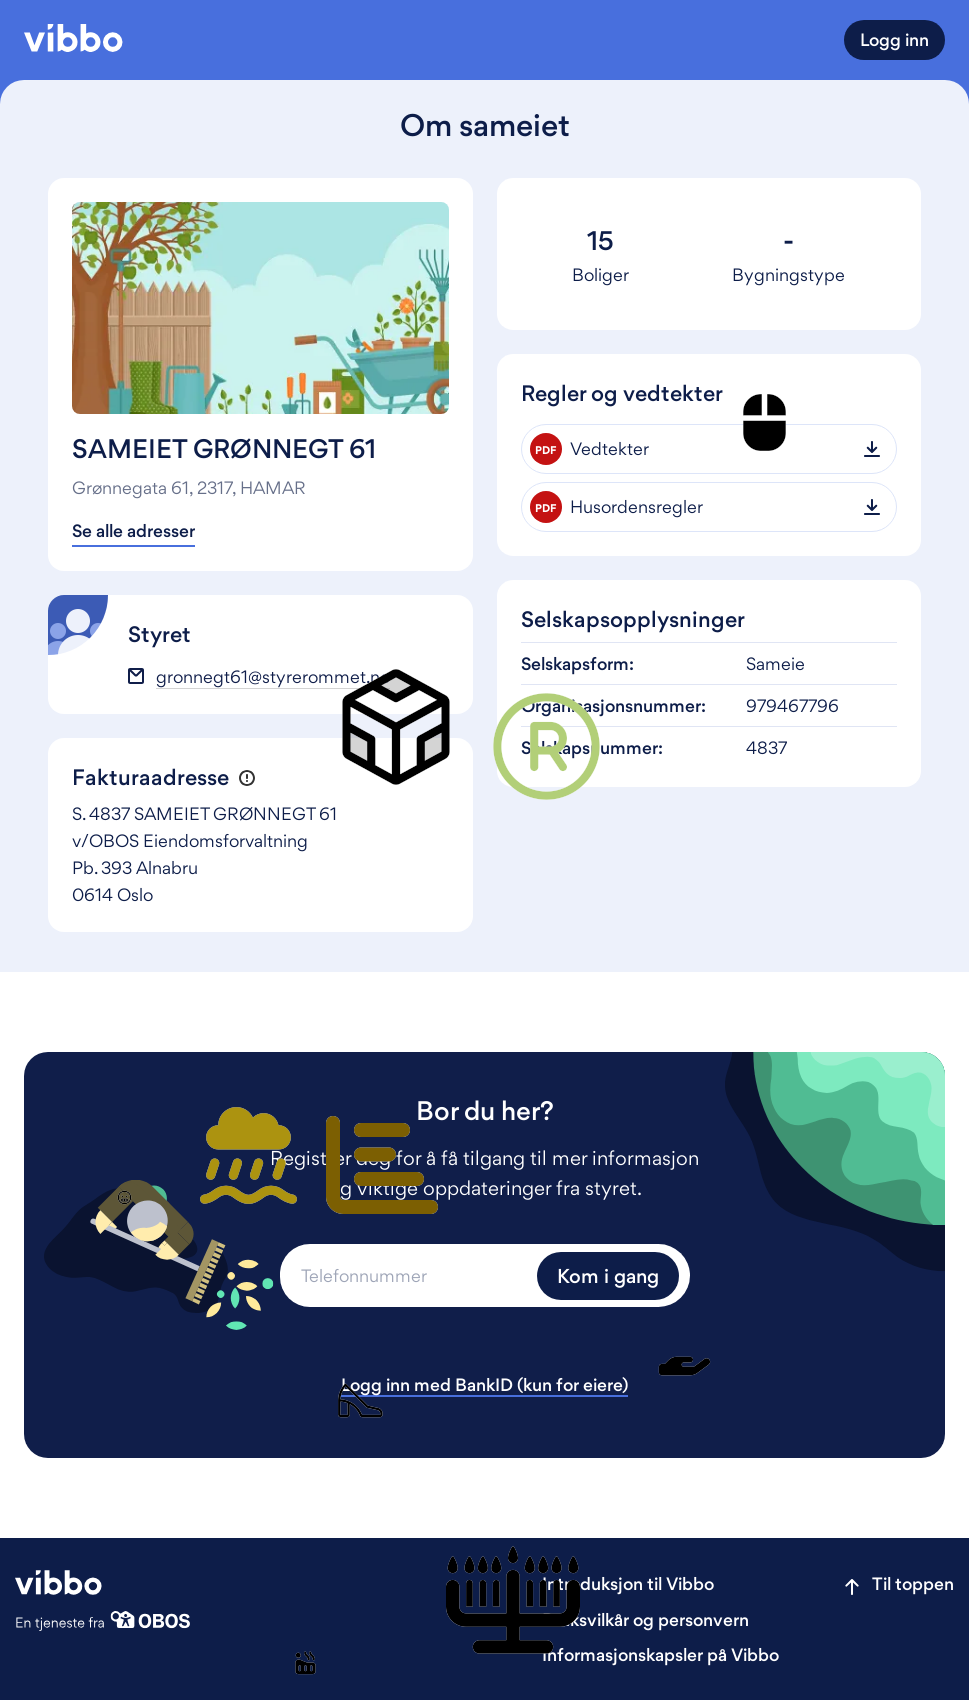 The image size is (969, 1700). What do you see at coordinates (513, 1600) in the screenshot?
I see `indicates Hanukkah-related content or events` at bounding box center [513, 1600].